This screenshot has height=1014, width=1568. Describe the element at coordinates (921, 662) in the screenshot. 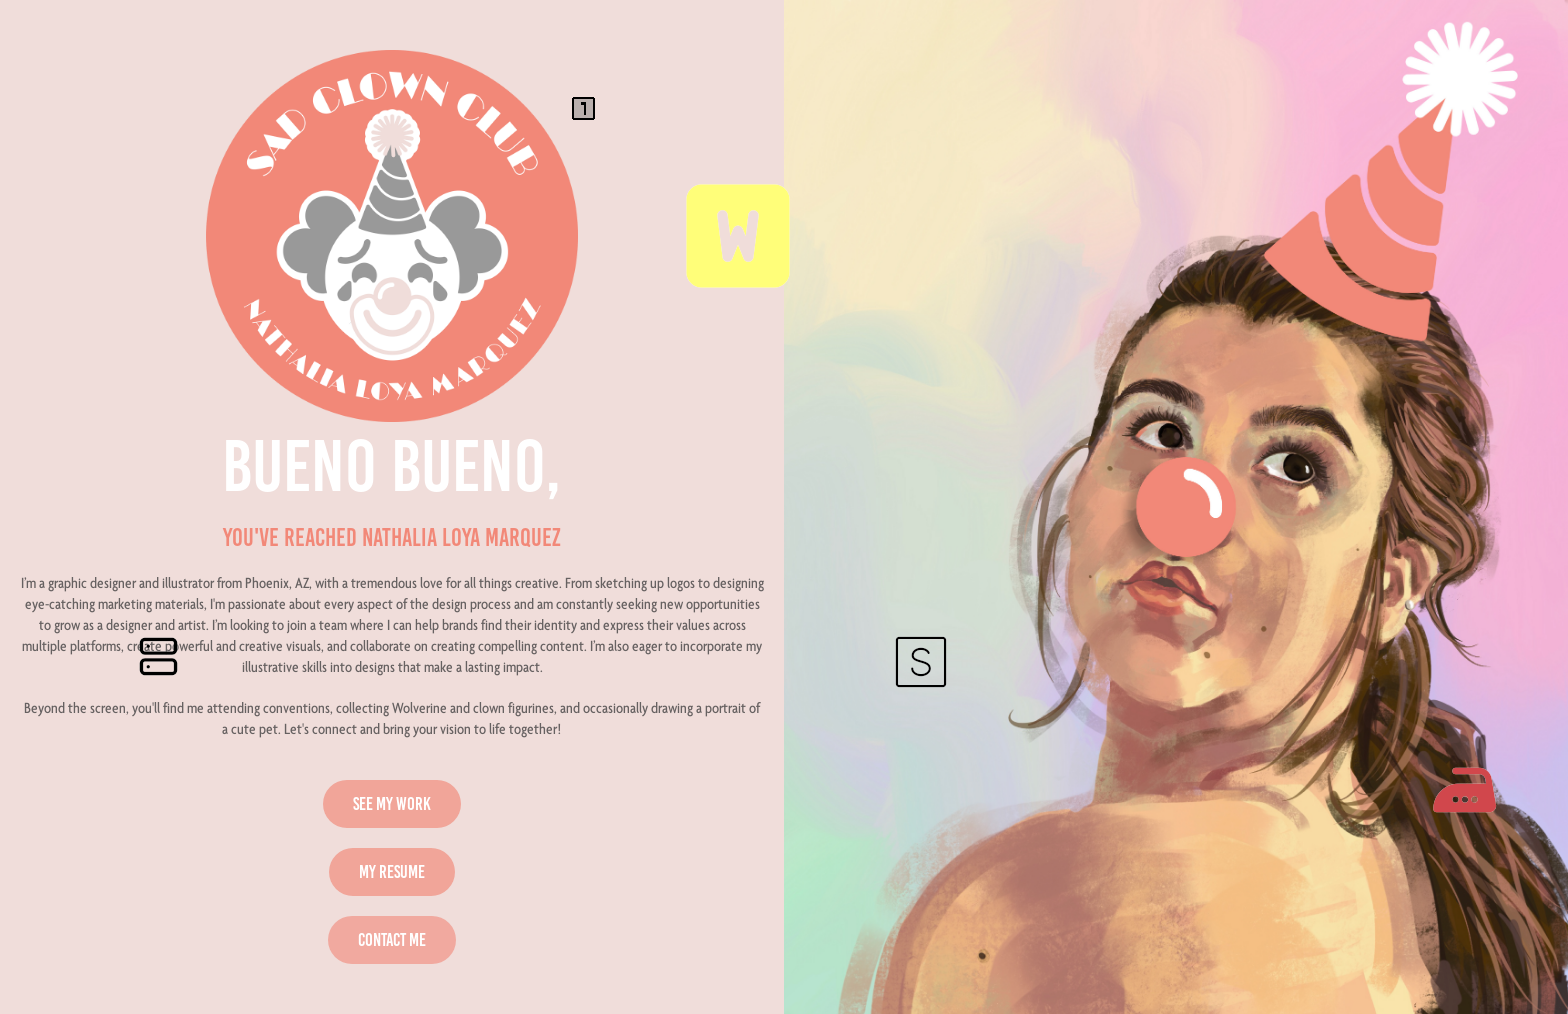

I see `link to Stripe payment services` at that location.